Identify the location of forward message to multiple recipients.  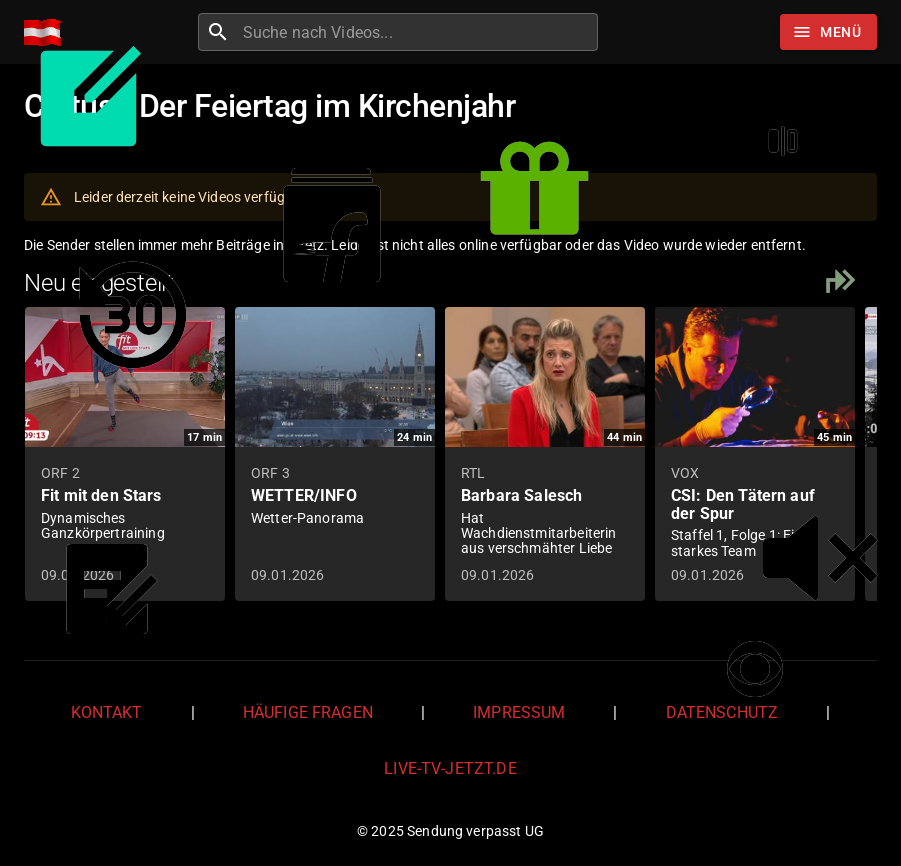
(839, 281).